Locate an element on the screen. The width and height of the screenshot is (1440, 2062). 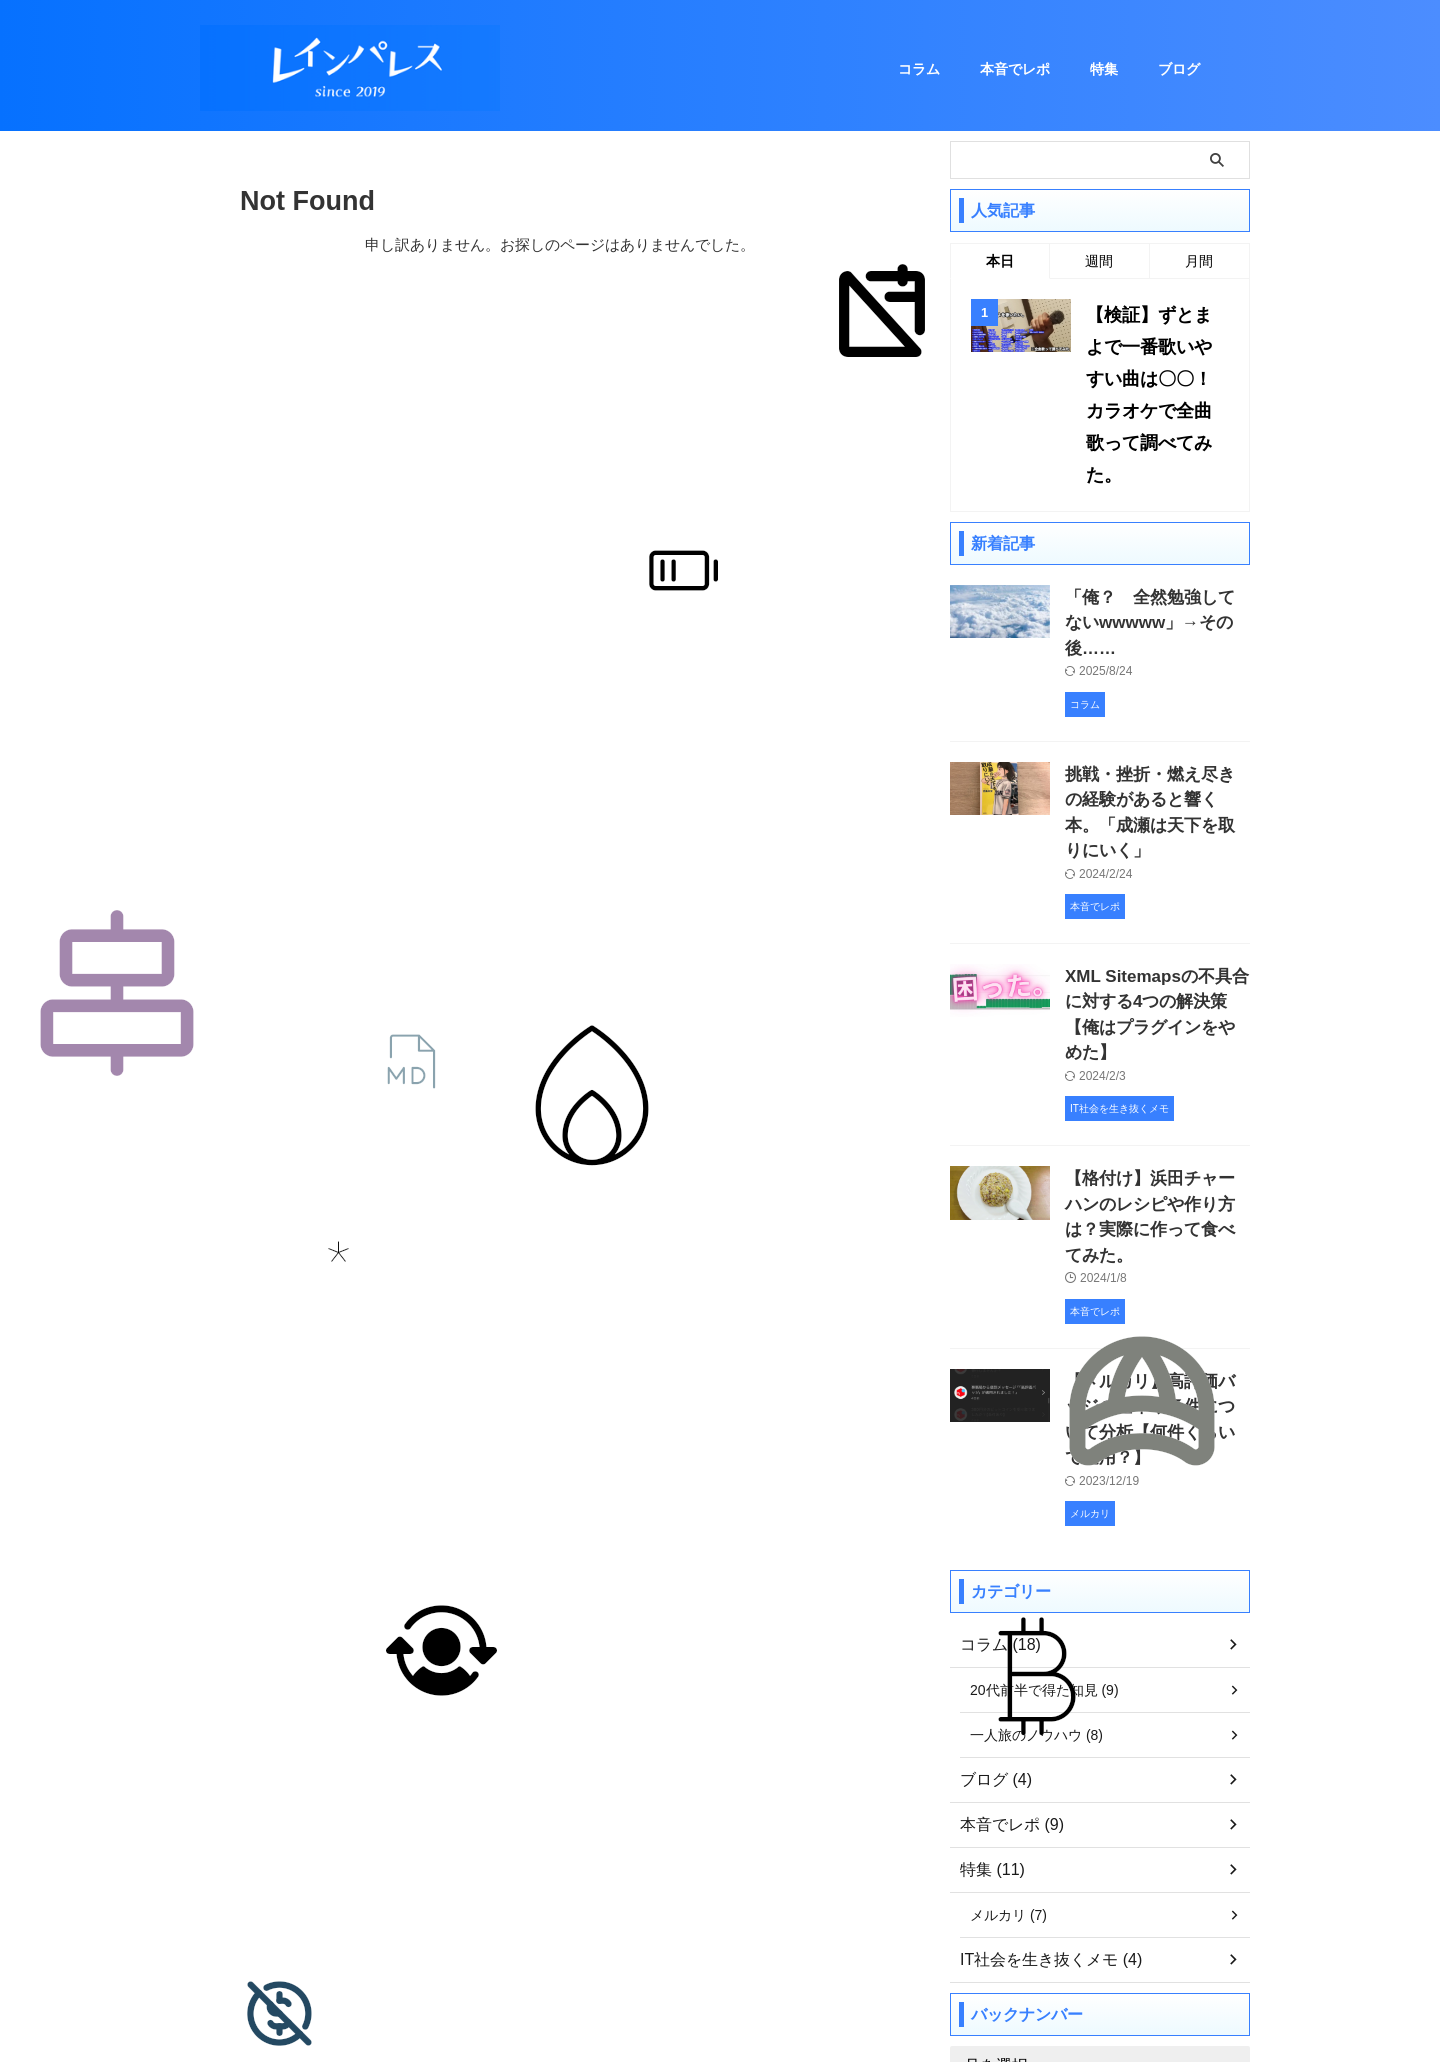
open a markdown file is located at coordinates (412, 1061).